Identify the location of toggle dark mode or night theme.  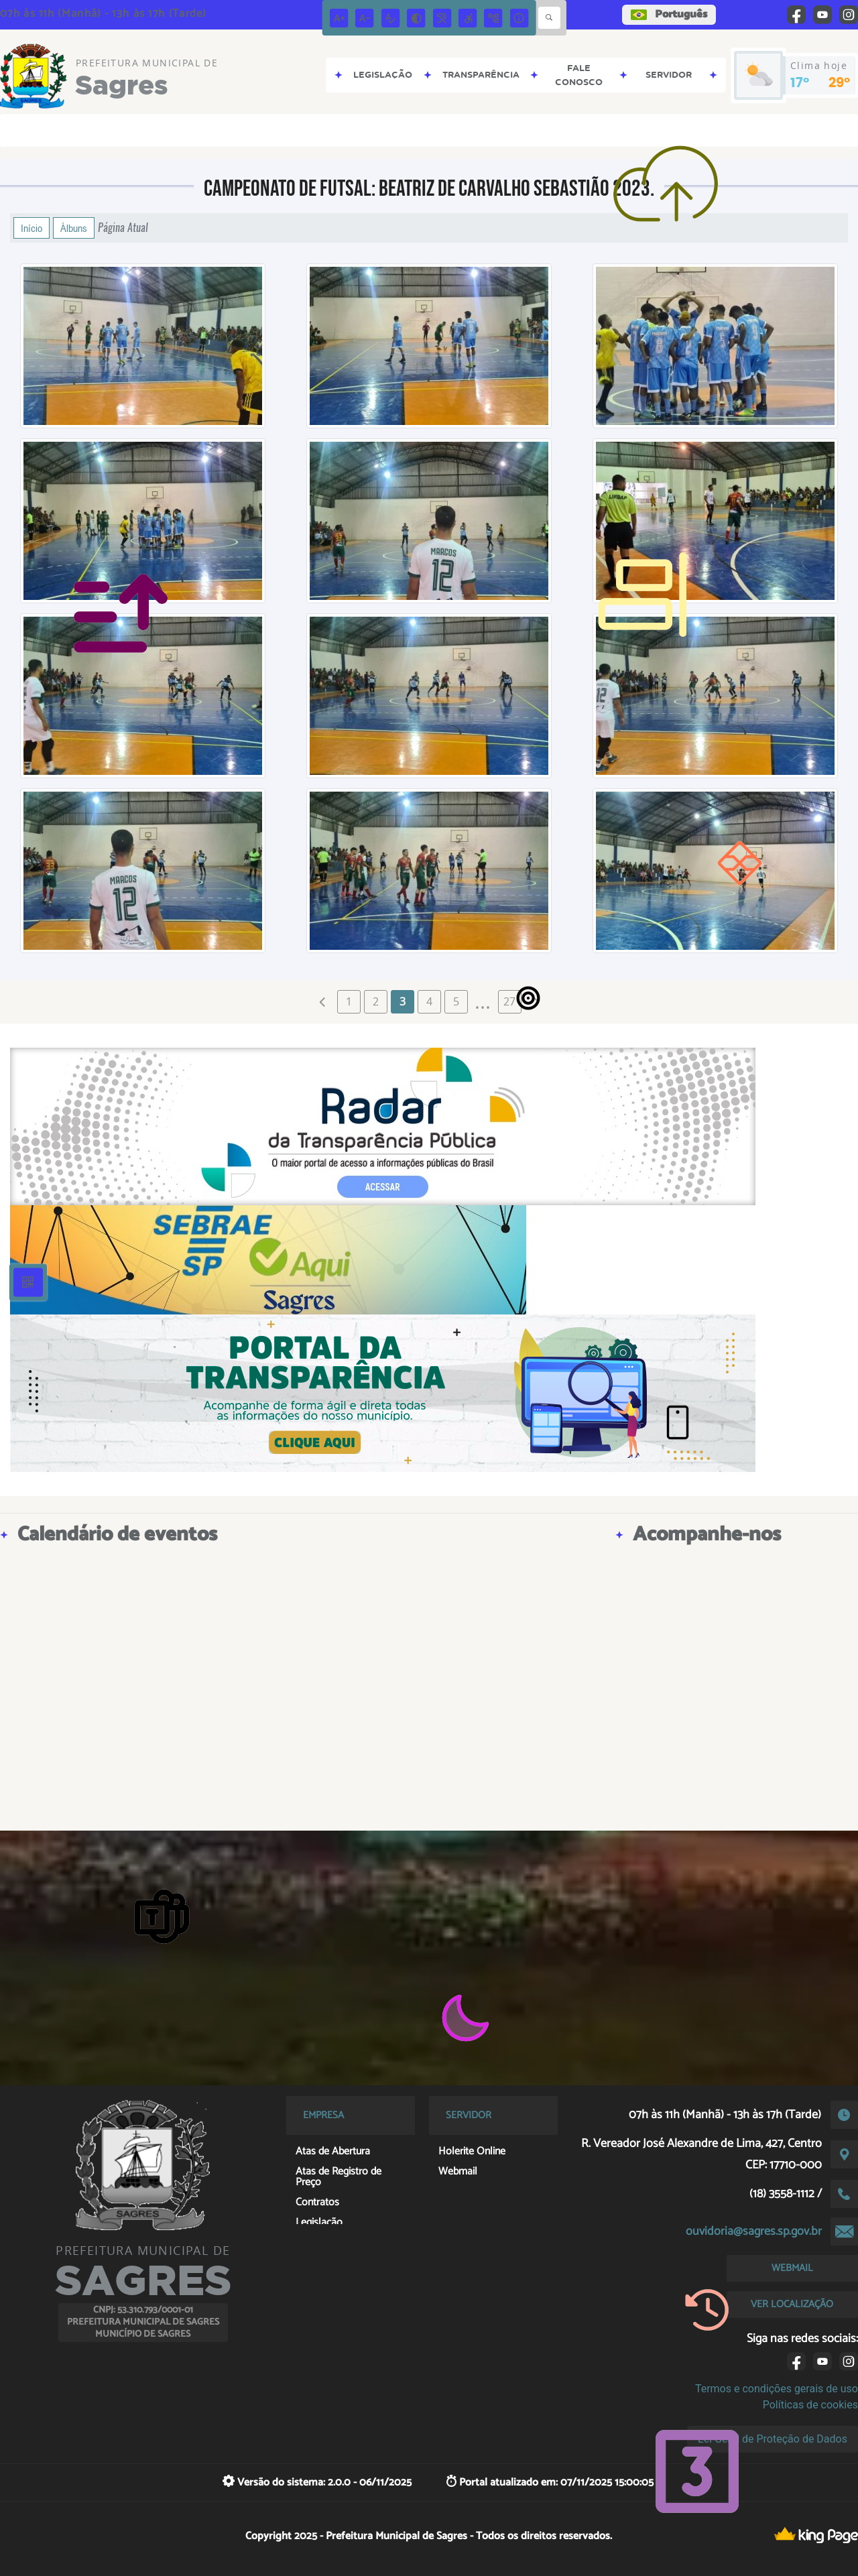
(464, 2019).